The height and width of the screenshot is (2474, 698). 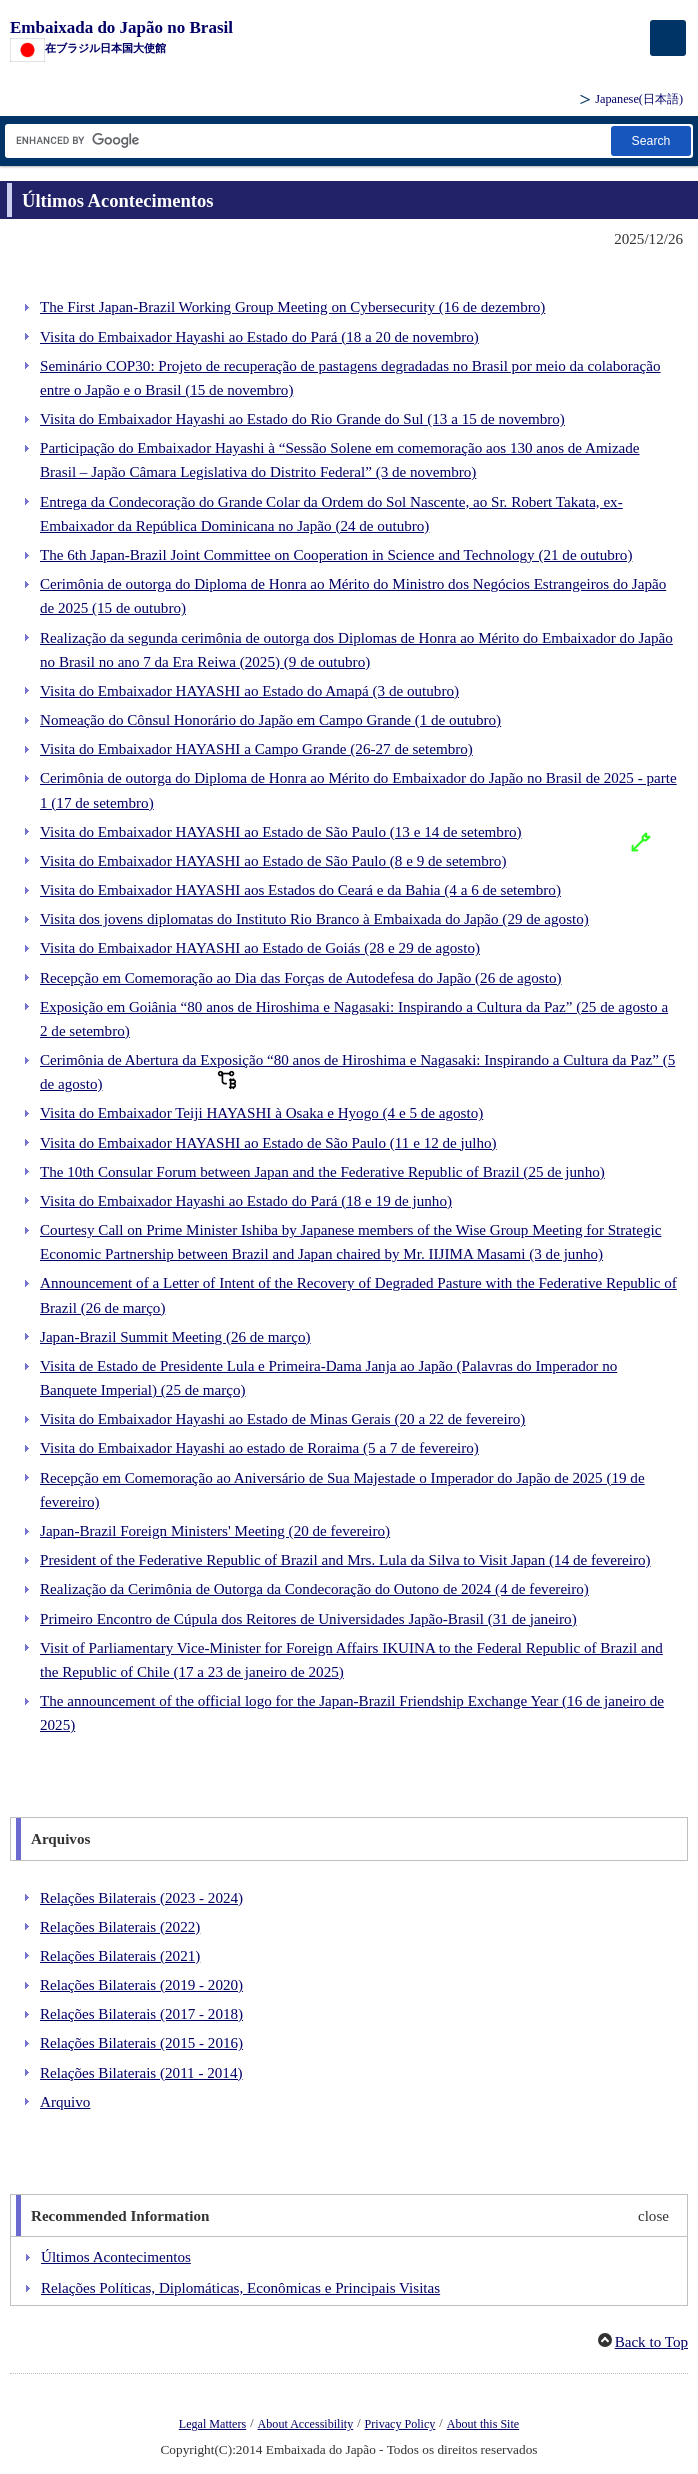 I want to click on indicates archery or target shooting activity, so click(x=640, y=842).